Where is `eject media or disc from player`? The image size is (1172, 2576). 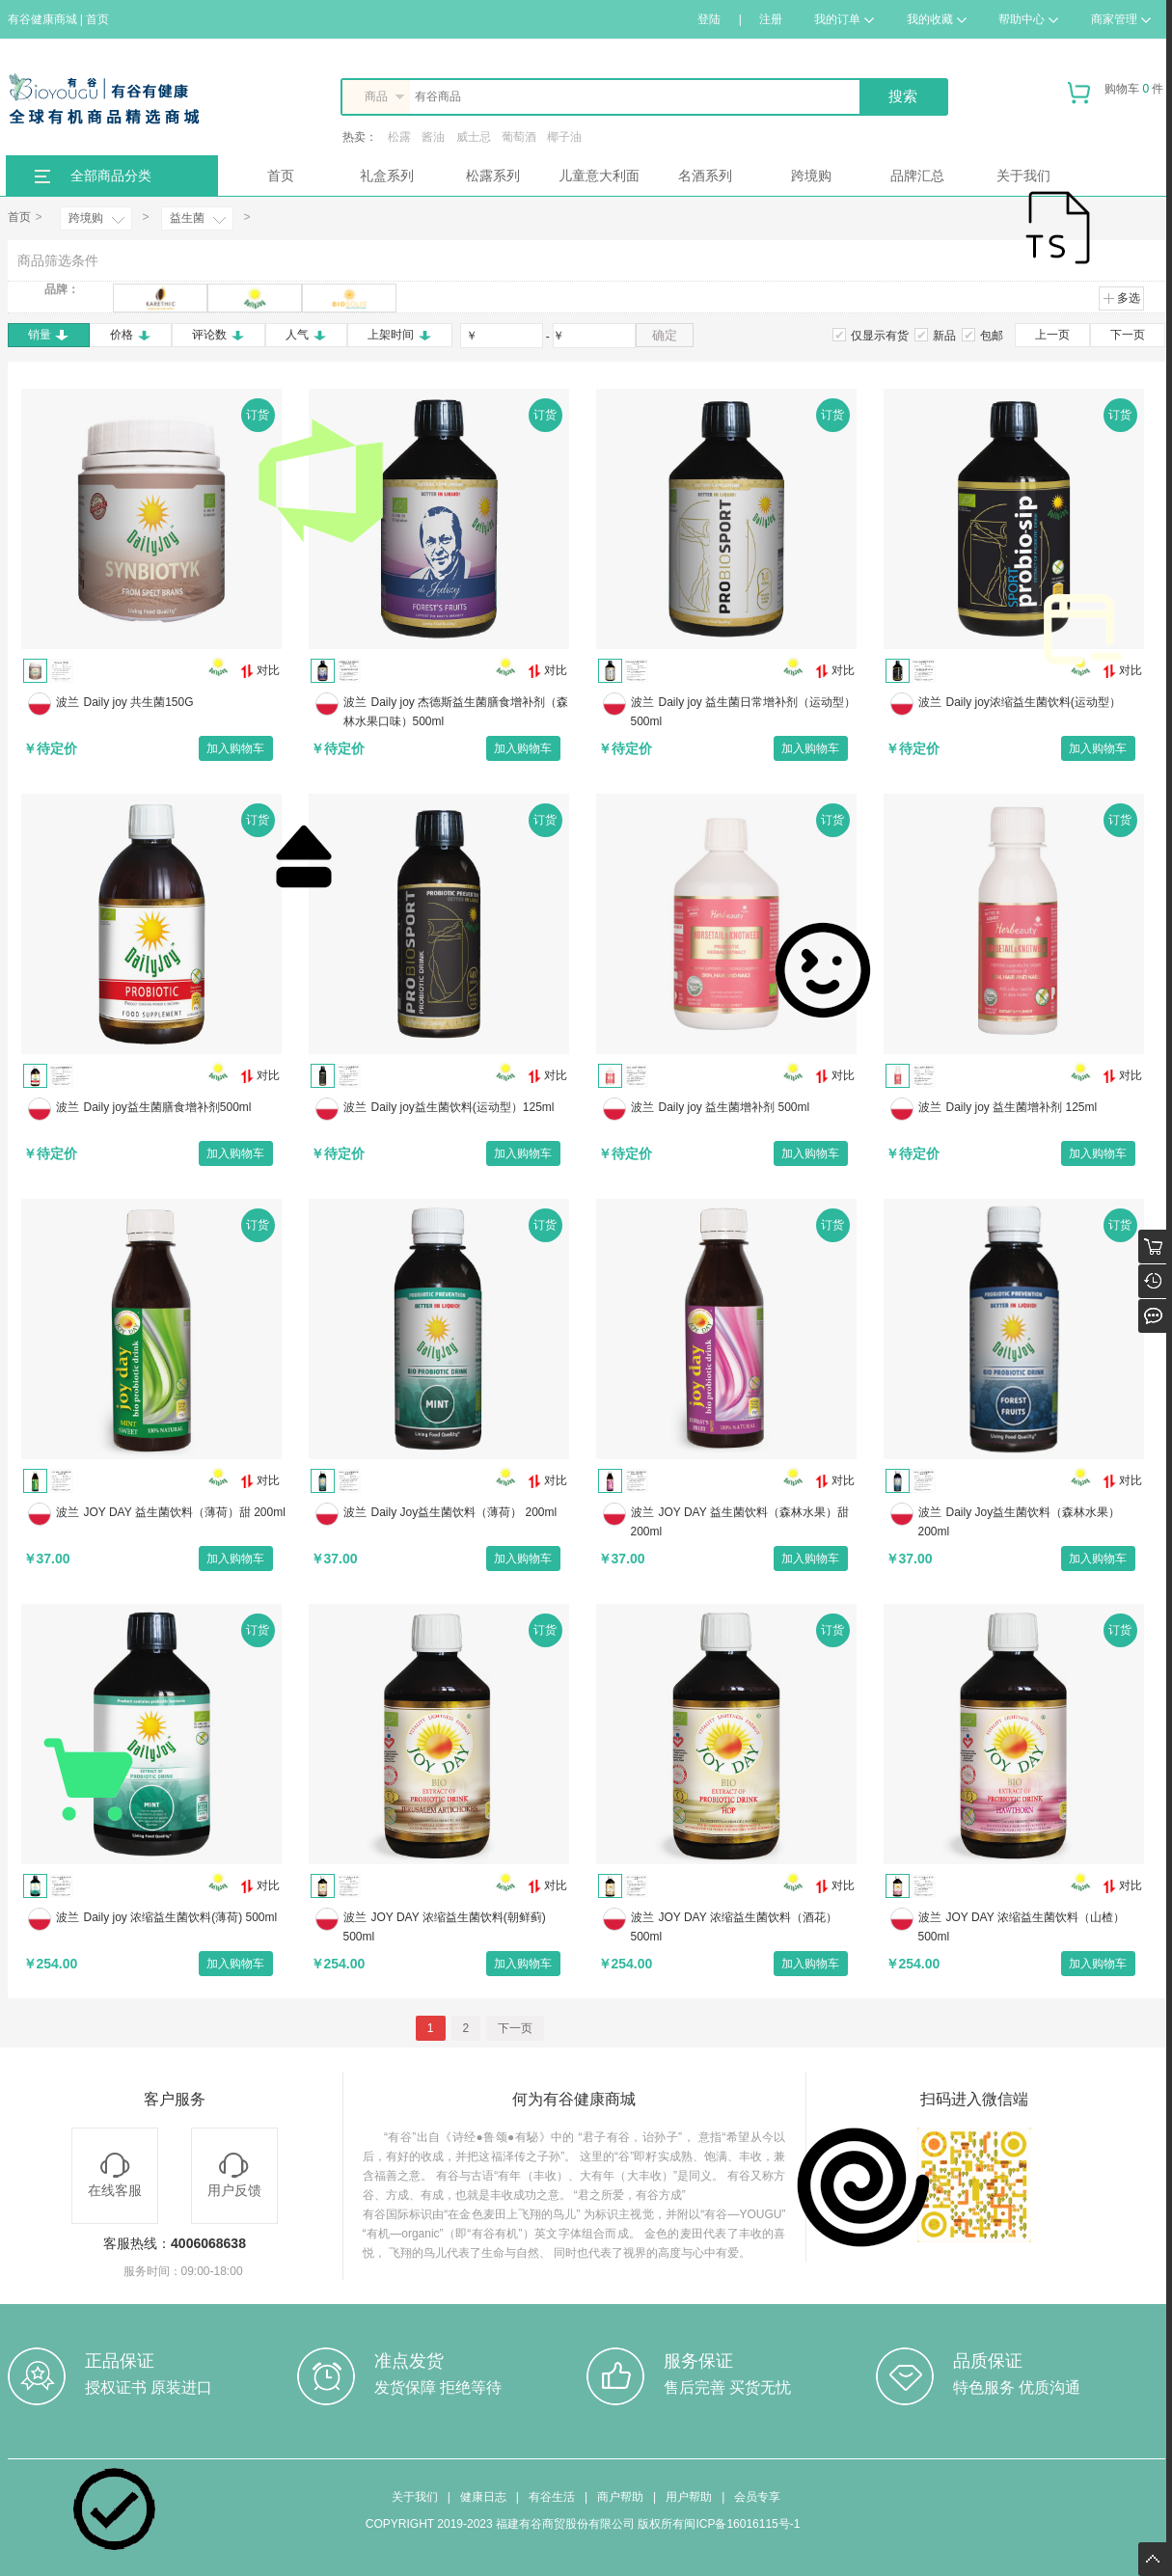
eject media or disc from player is located at coordinates (304, 856).